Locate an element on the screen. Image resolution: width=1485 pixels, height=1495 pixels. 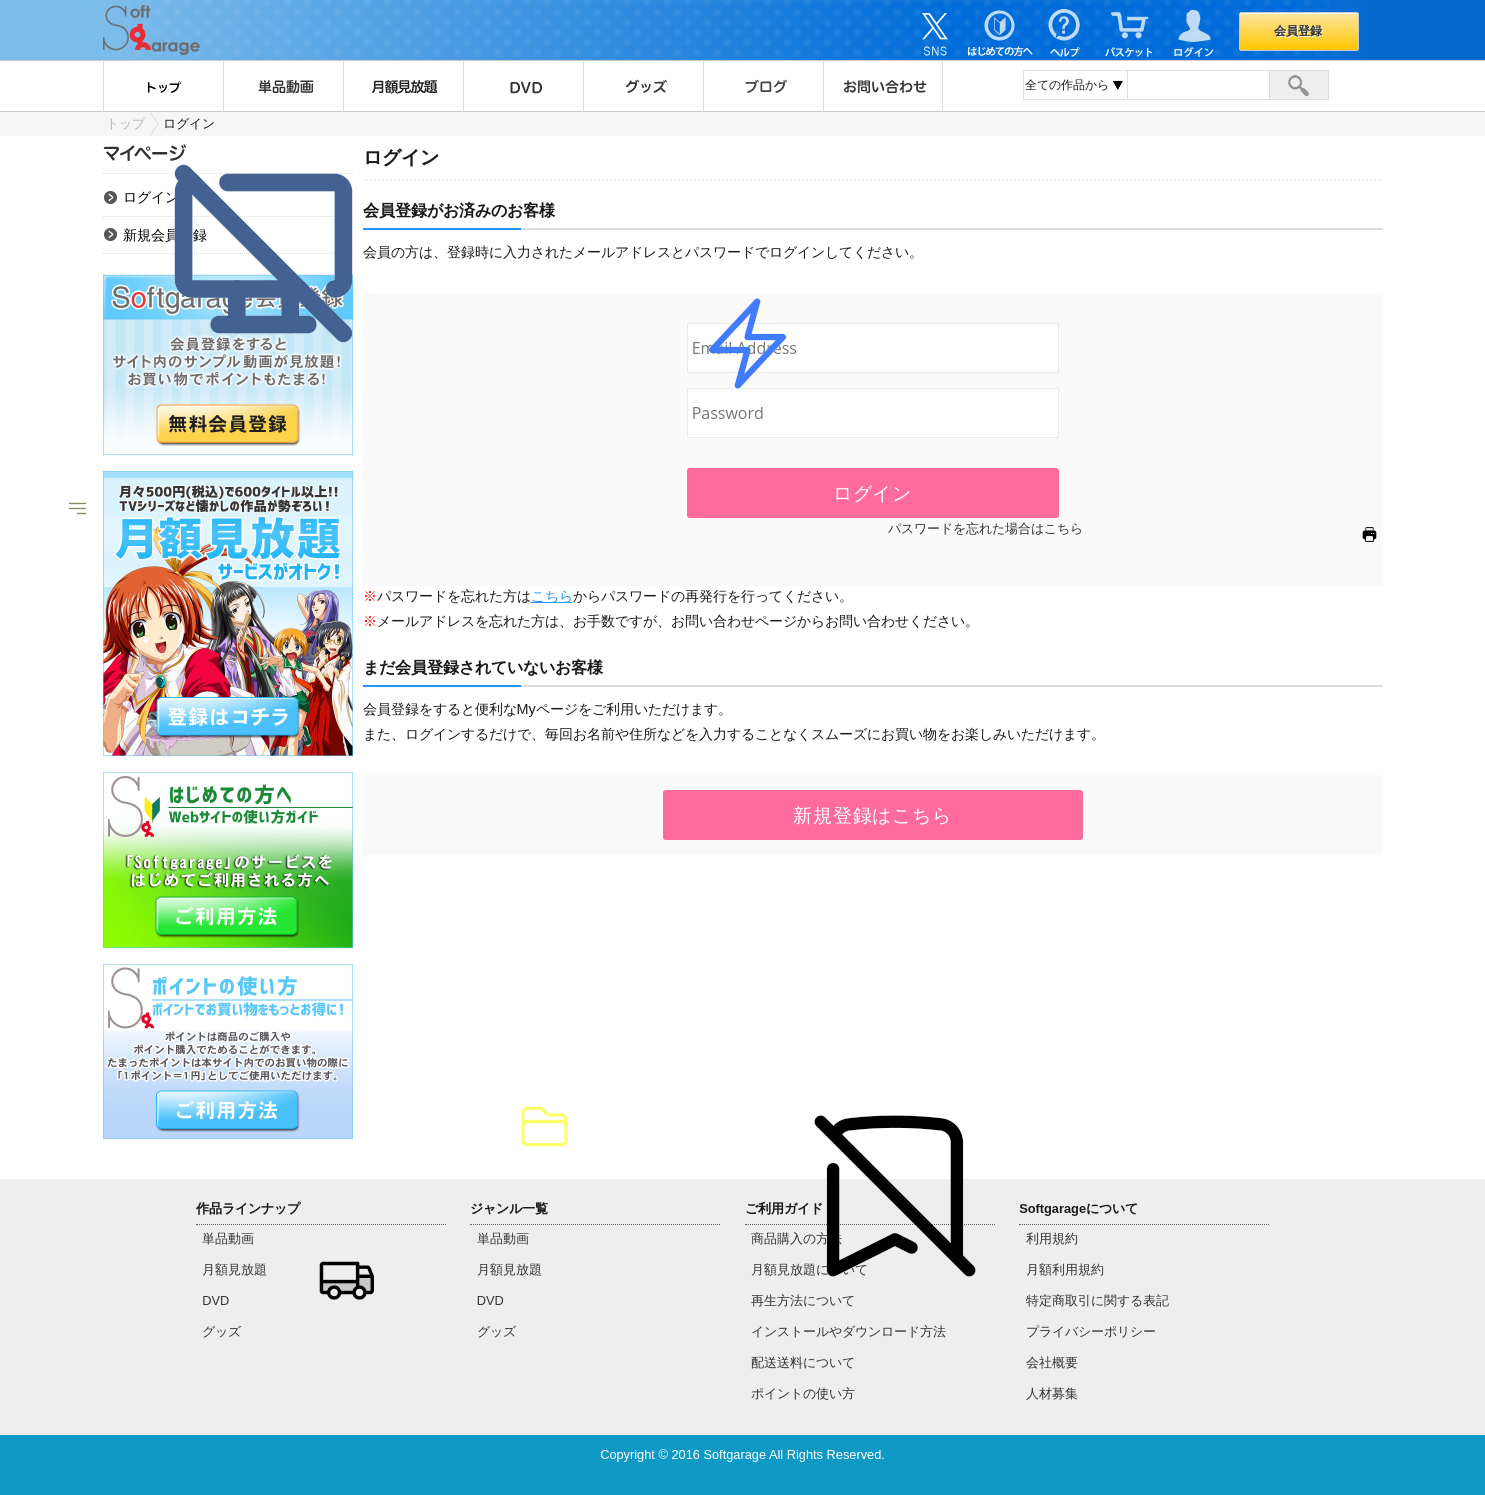
remove from bookmarks is located at coordinates (895, 1196).